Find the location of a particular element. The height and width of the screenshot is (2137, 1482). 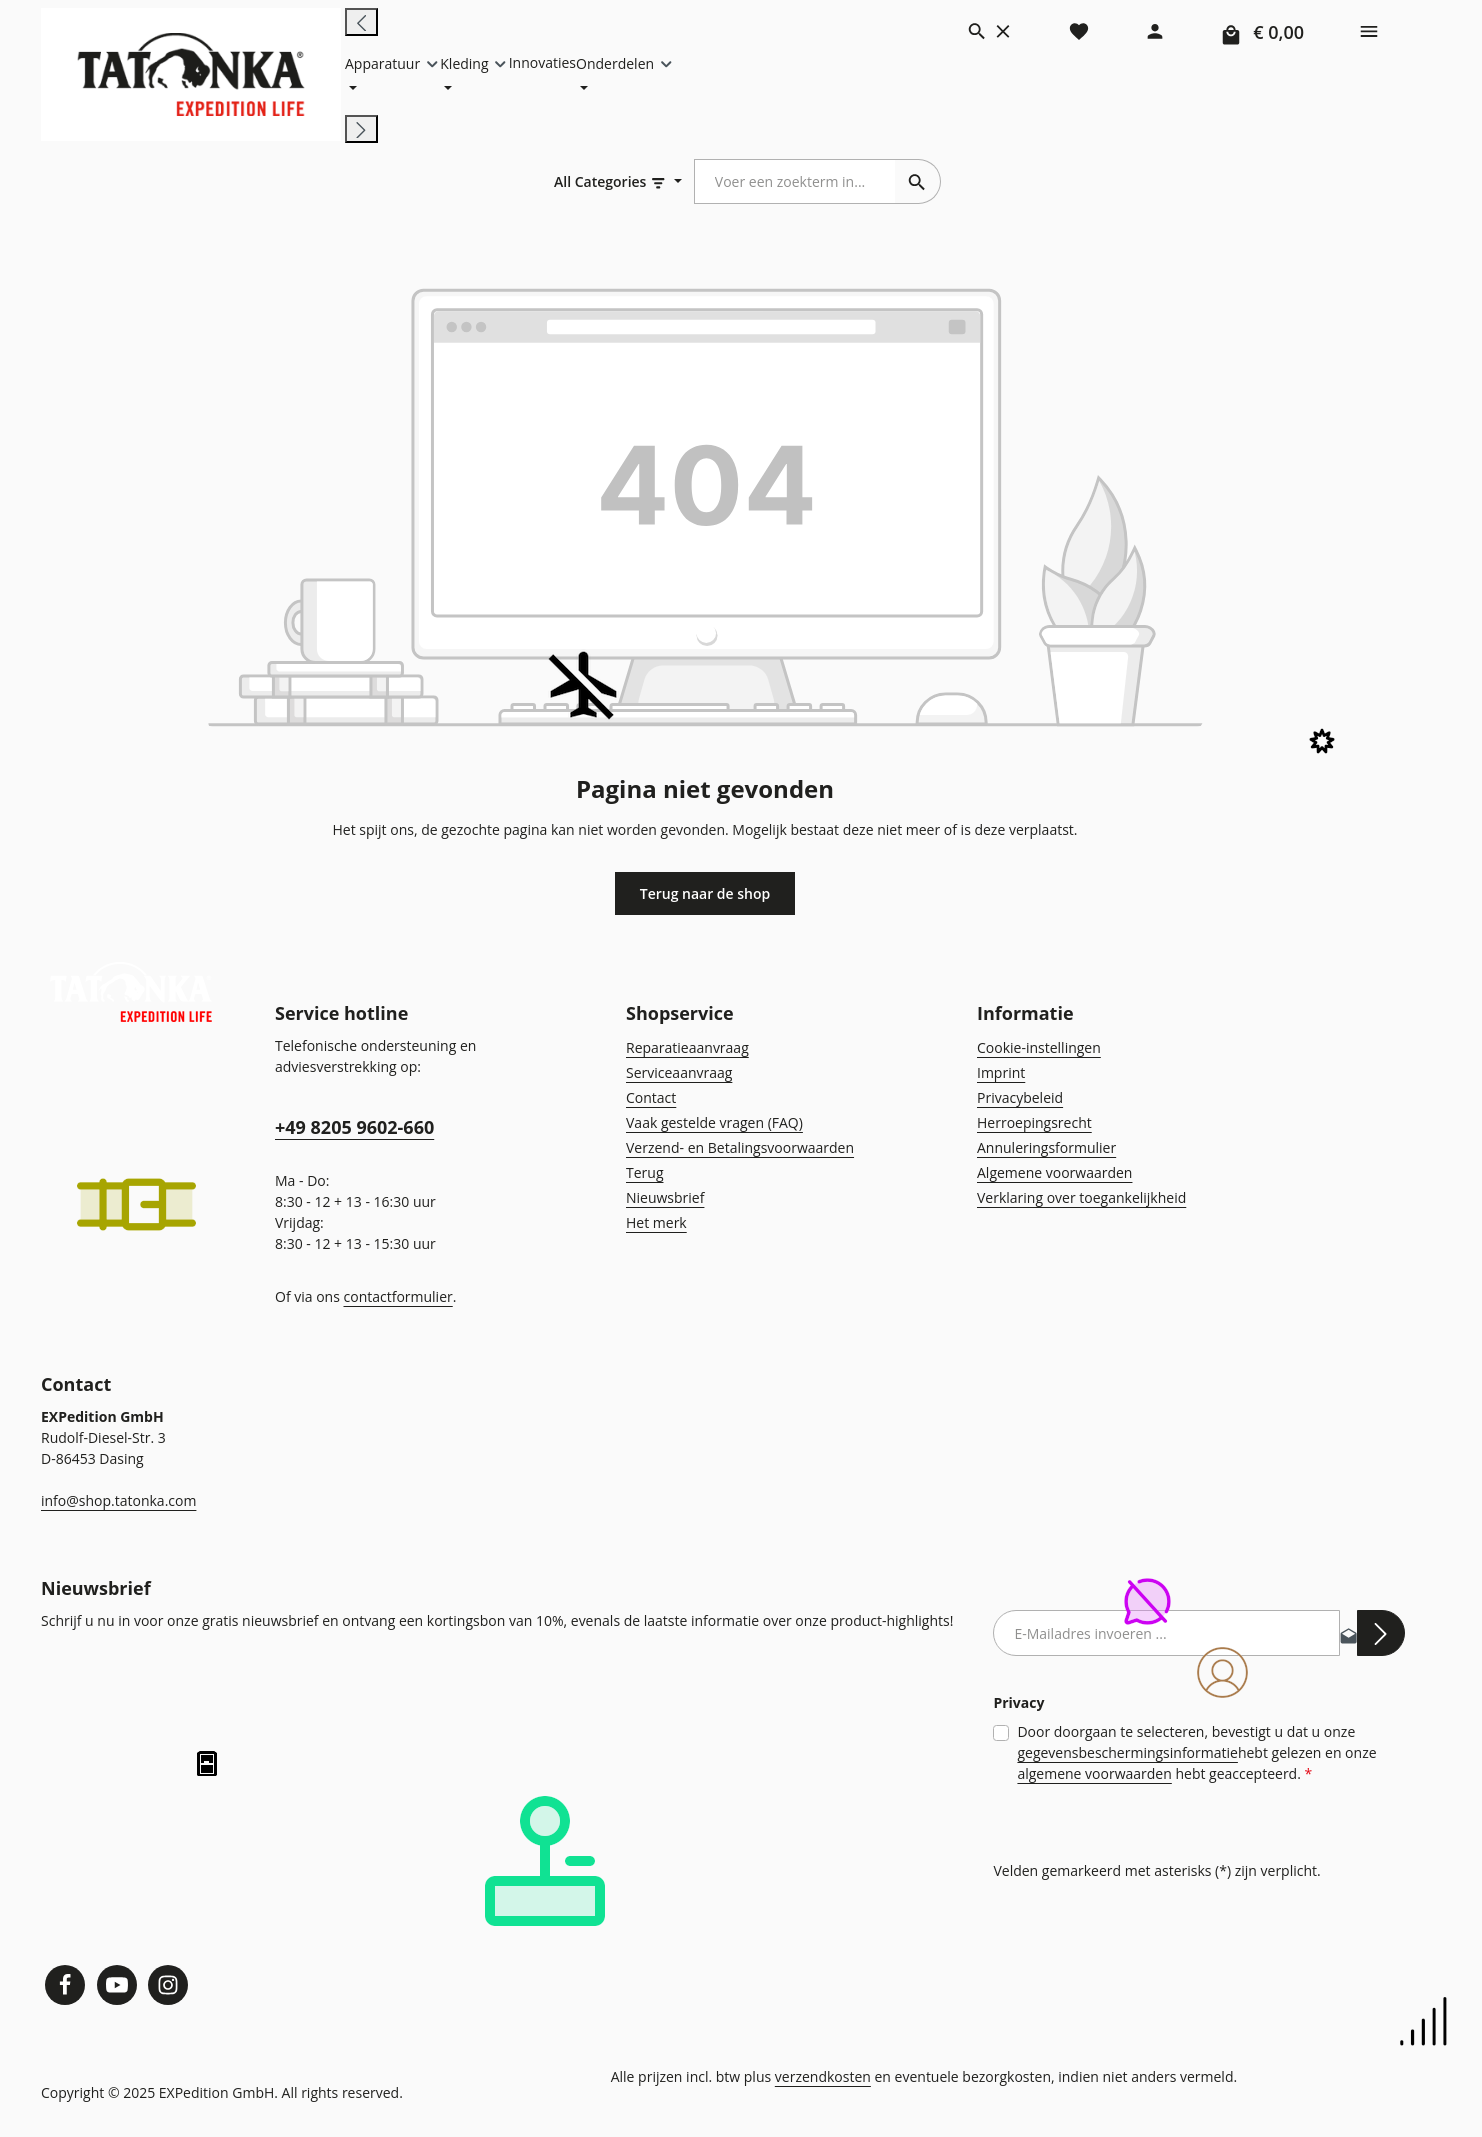

mute or disable chat notifications is located at coordinates (1147, 1601).